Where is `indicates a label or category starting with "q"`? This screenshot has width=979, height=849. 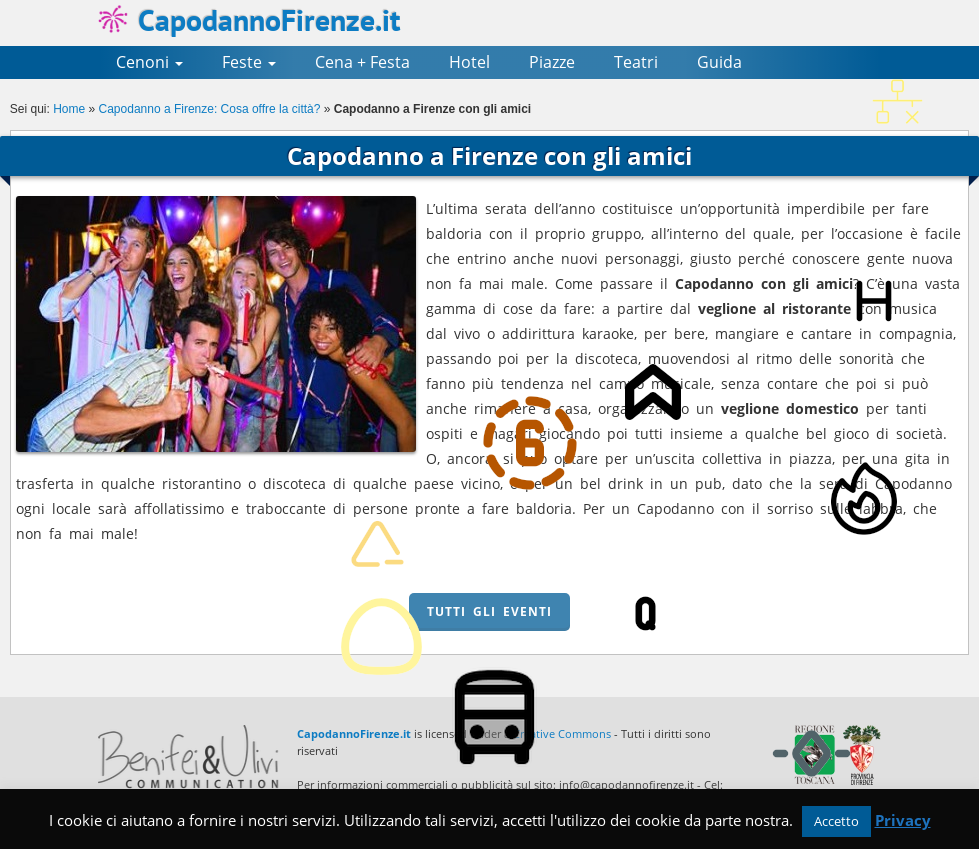
indicates a label or category starting with "q" is located at coordinates (645, 613).